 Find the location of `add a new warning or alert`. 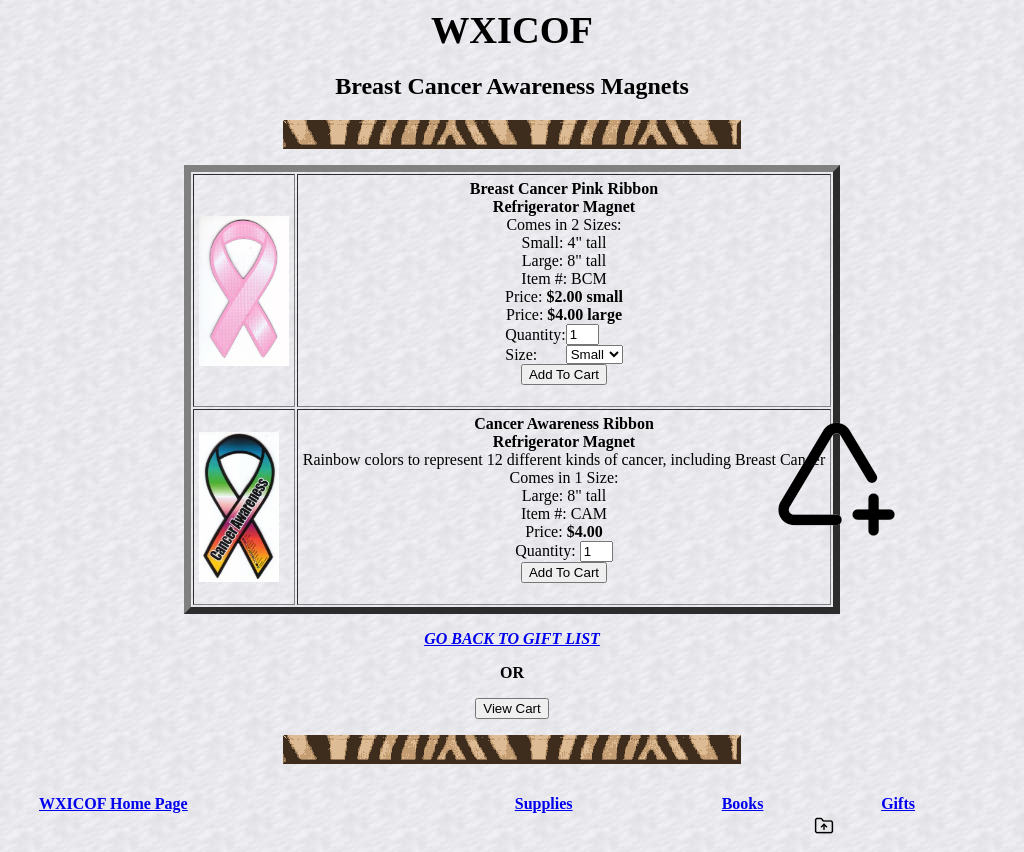

add a new warning or alert is located at coordinates (836, 477).